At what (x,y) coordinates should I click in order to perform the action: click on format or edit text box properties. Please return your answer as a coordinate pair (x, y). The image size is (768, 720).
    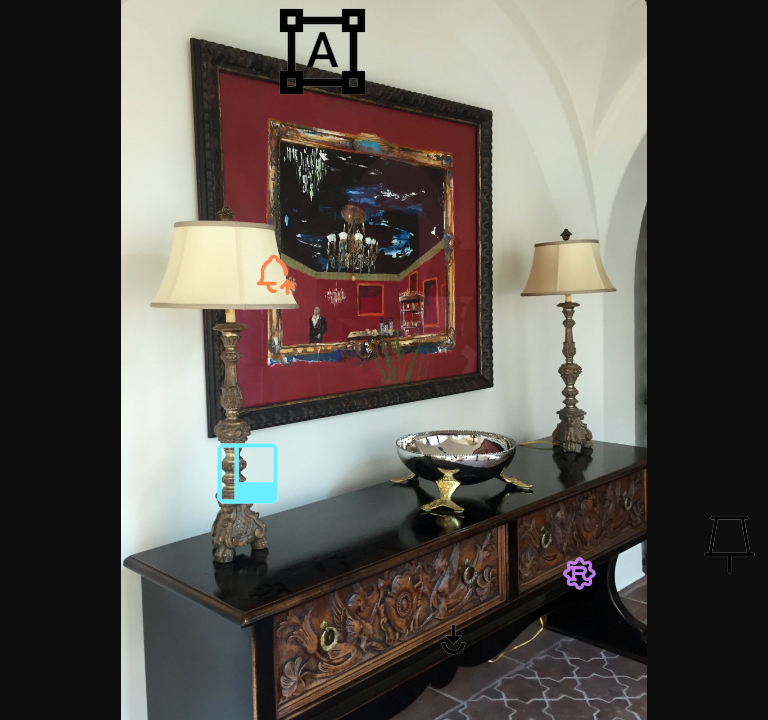
    Looking at the image, I should click on (322, 51).